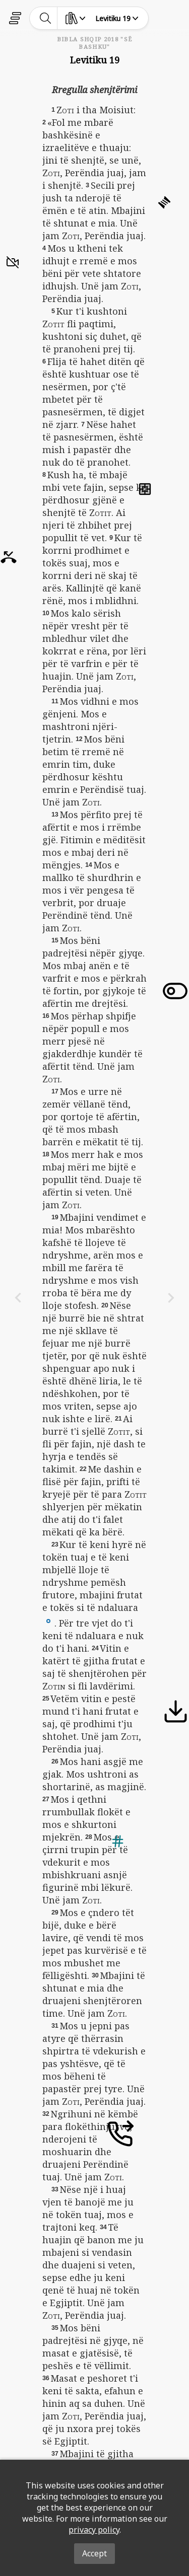  I want to click on view pages or documents, so click(145, 489).